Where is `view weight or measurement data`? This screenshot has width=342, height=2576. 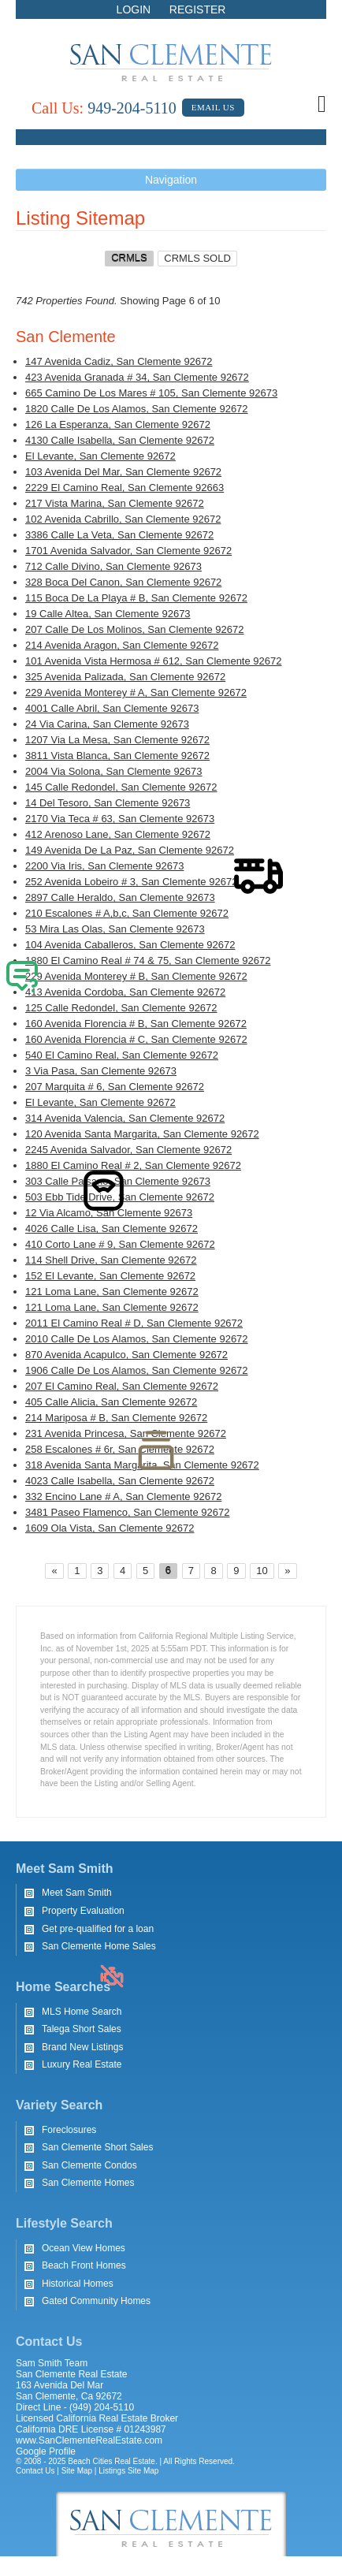
view weight or measurement data is located at coordinates (103, 1190).